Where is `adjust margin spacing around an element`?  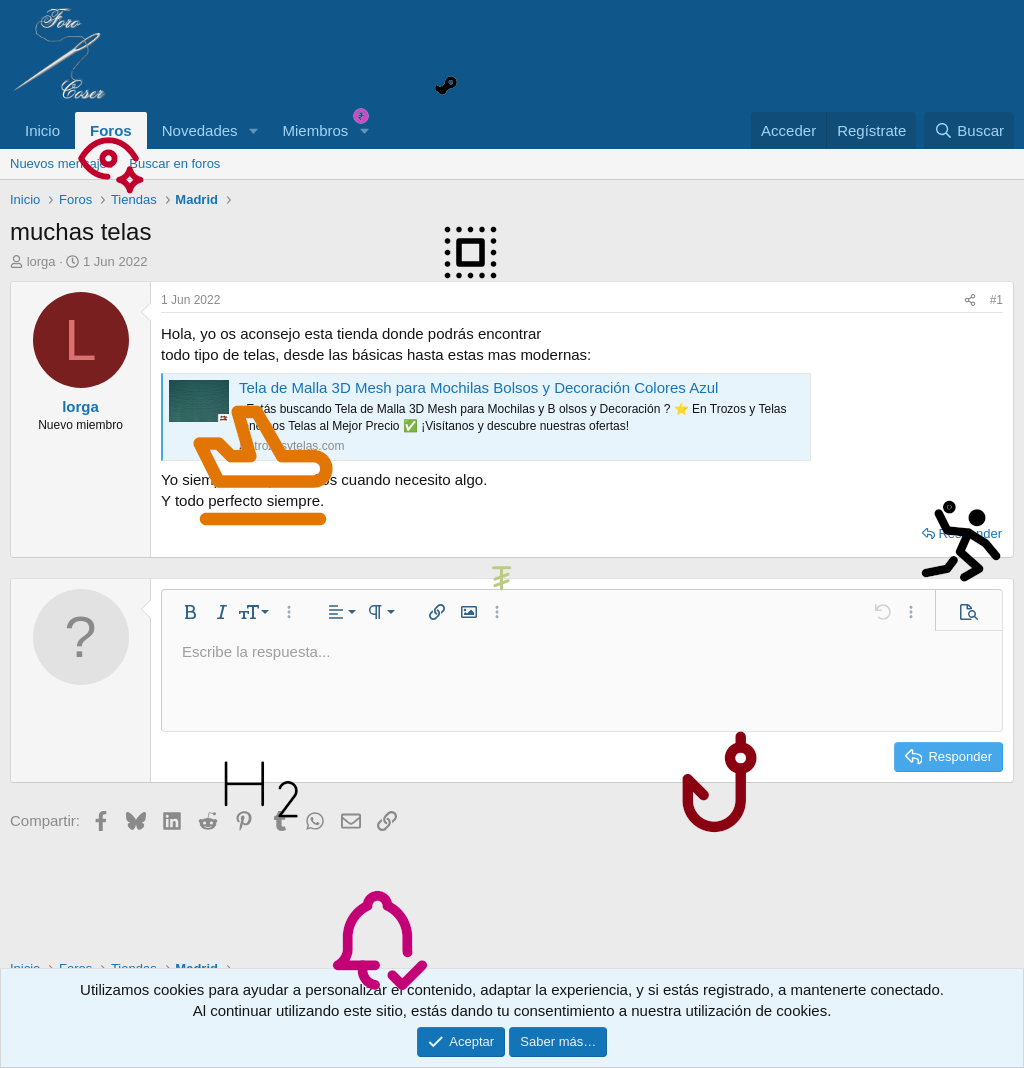
adjust margin spacing around an element is located at coordinates (470, 252).